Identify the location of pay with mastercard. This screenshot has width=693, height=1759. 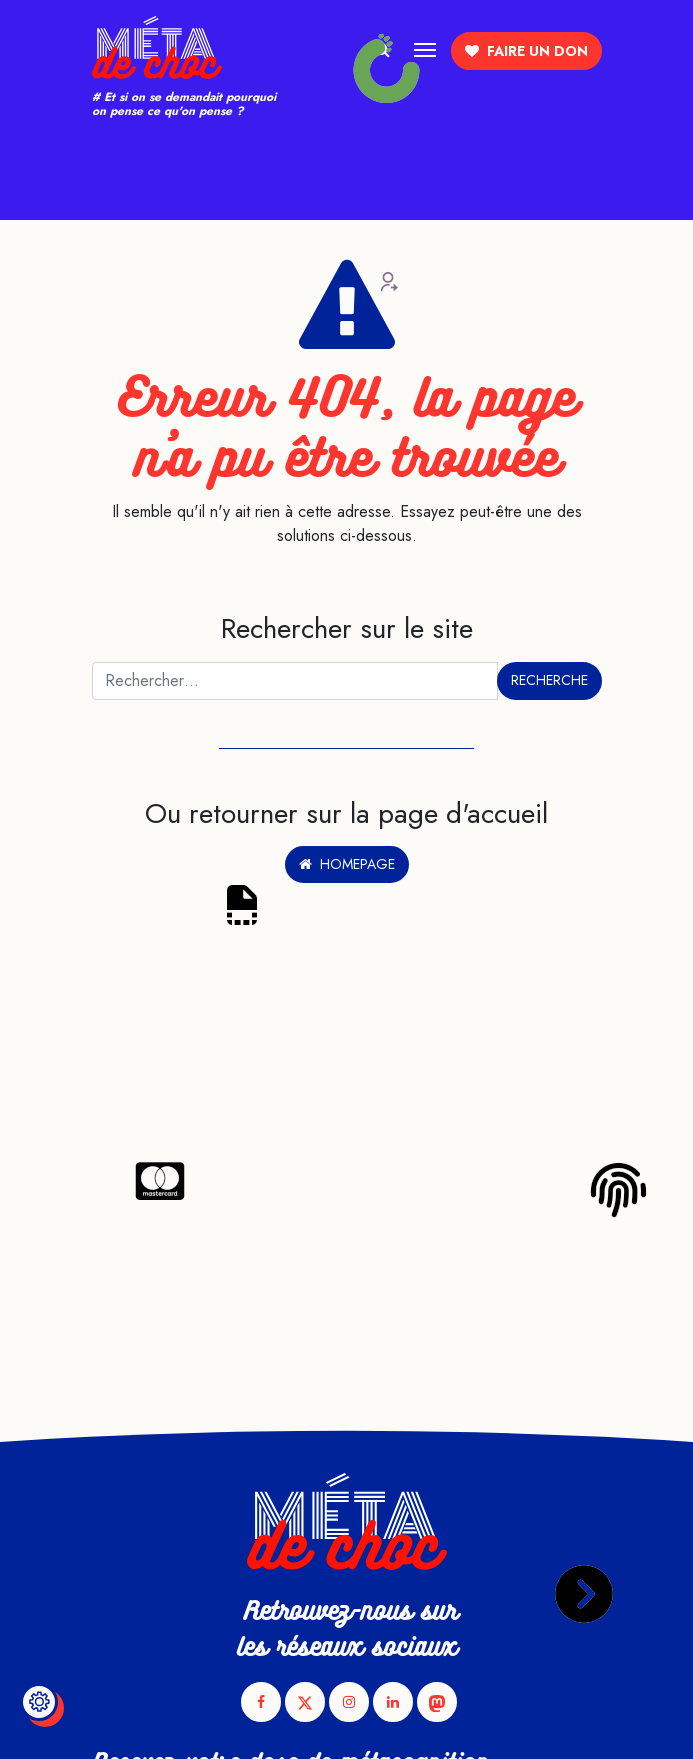
(160, 1181).